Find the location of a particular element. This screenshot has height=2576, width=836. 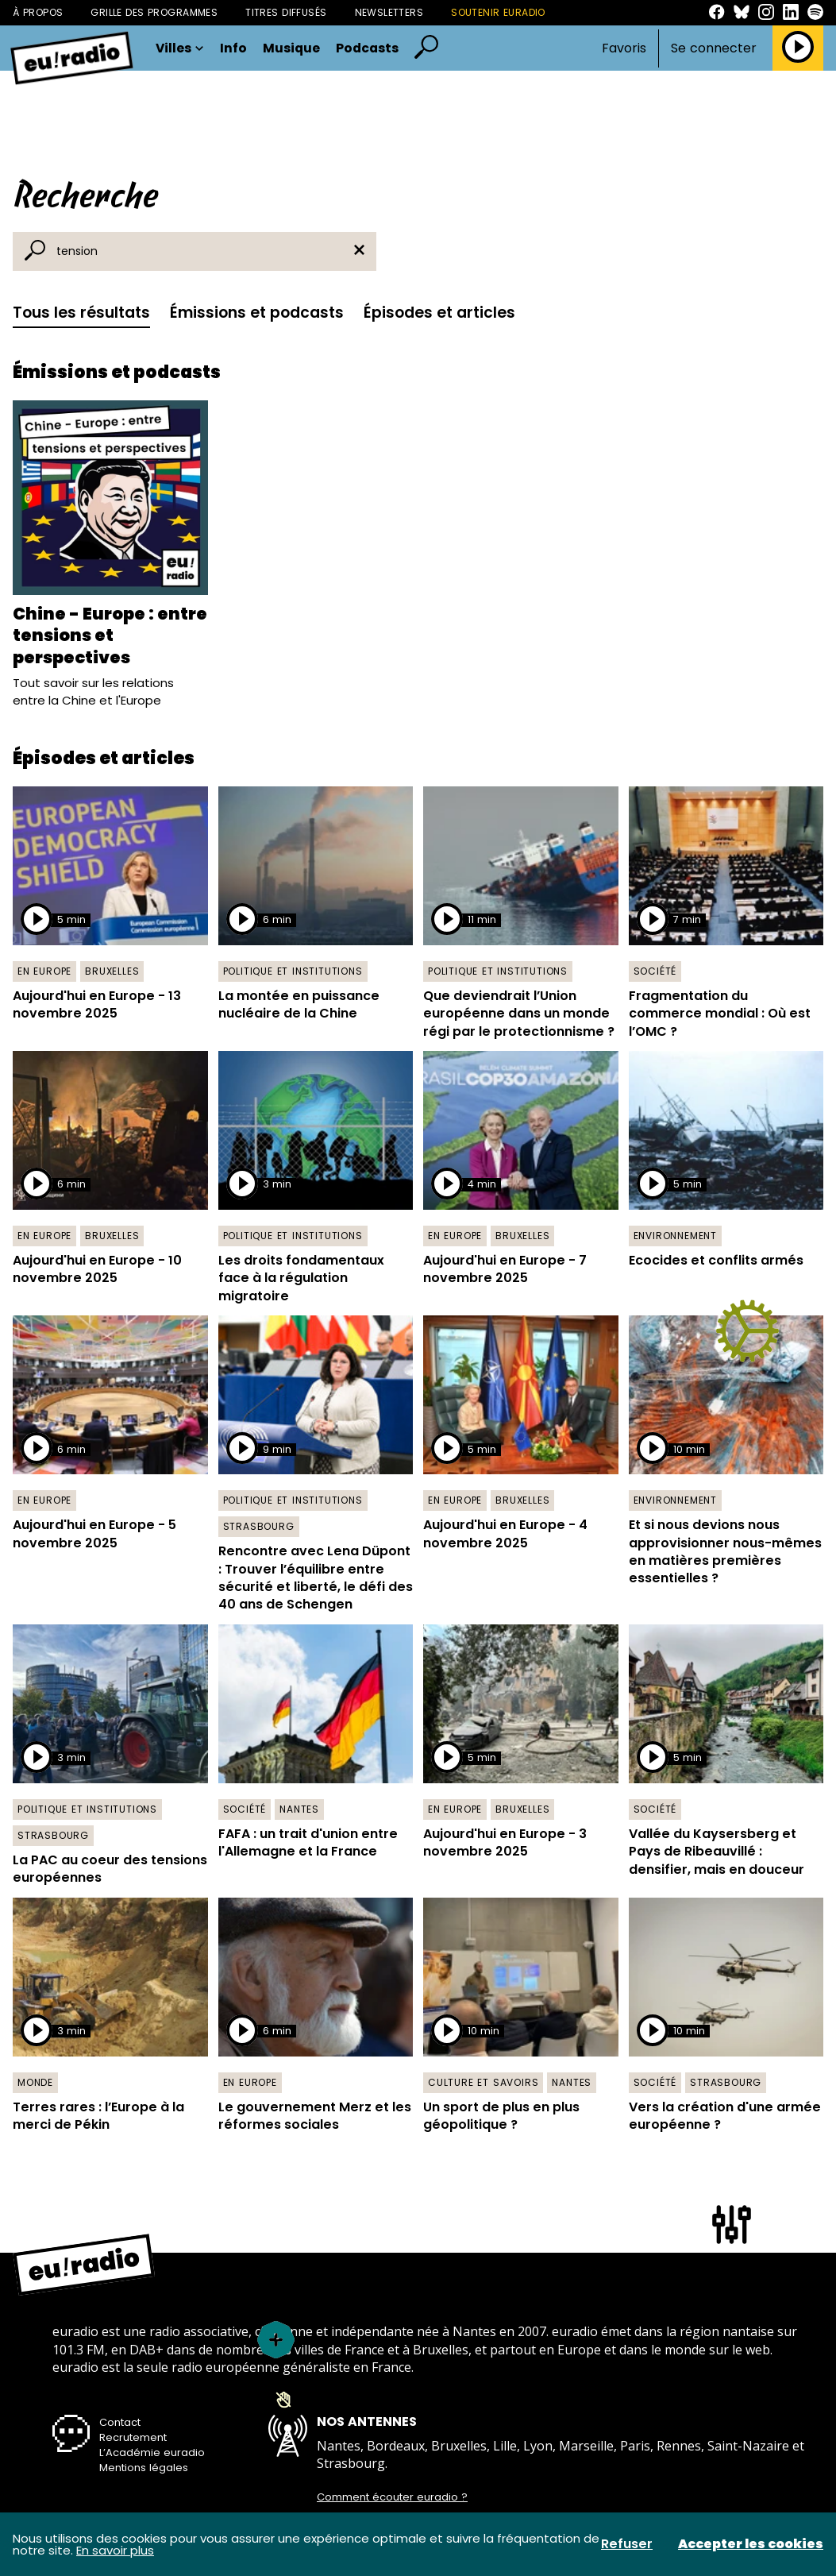

adjust settings or preferences is located at coordinates (731, 2224).